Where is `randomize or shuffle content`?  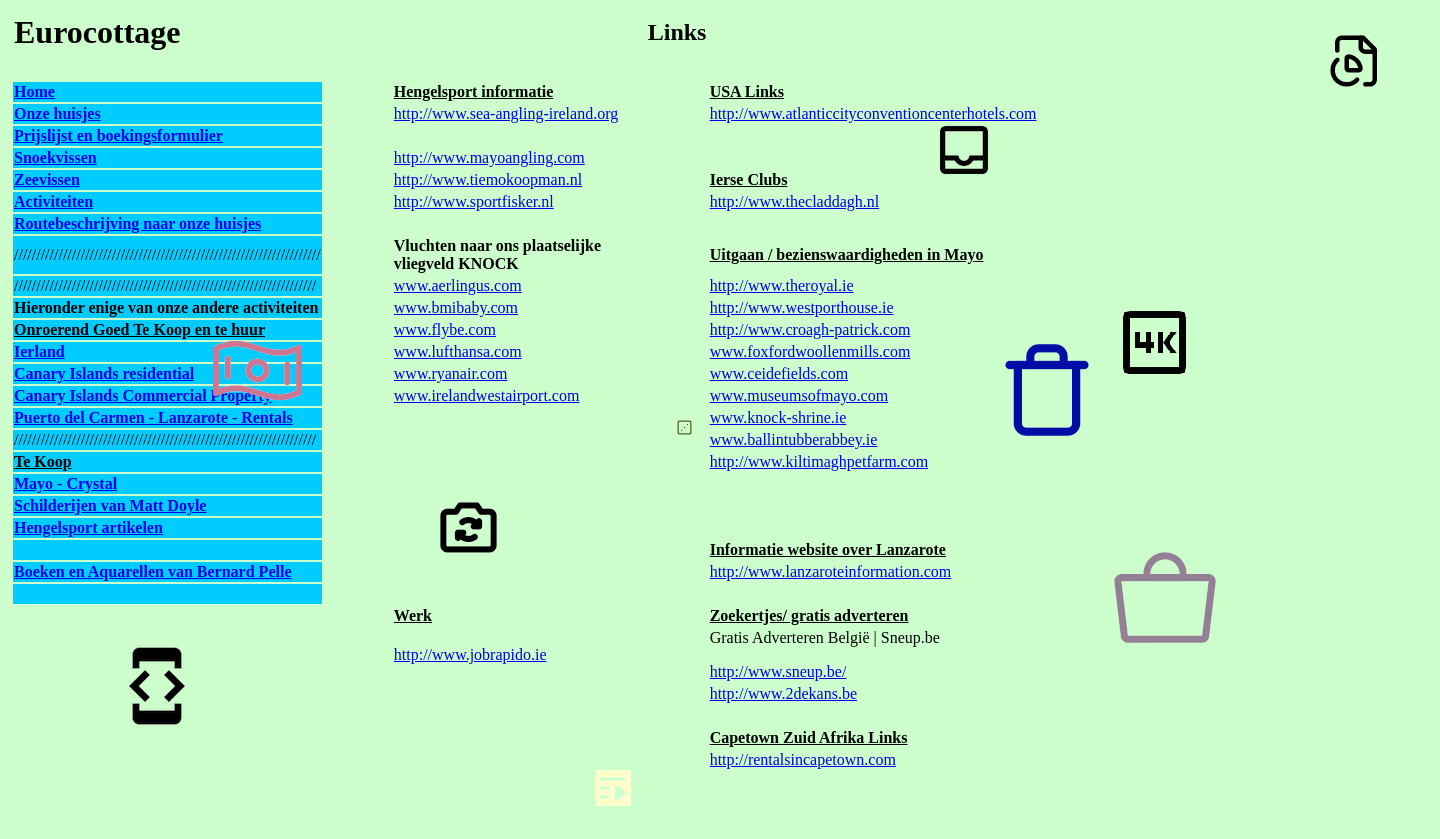 randomize or shuffle content is located at coordinates (684, 427).